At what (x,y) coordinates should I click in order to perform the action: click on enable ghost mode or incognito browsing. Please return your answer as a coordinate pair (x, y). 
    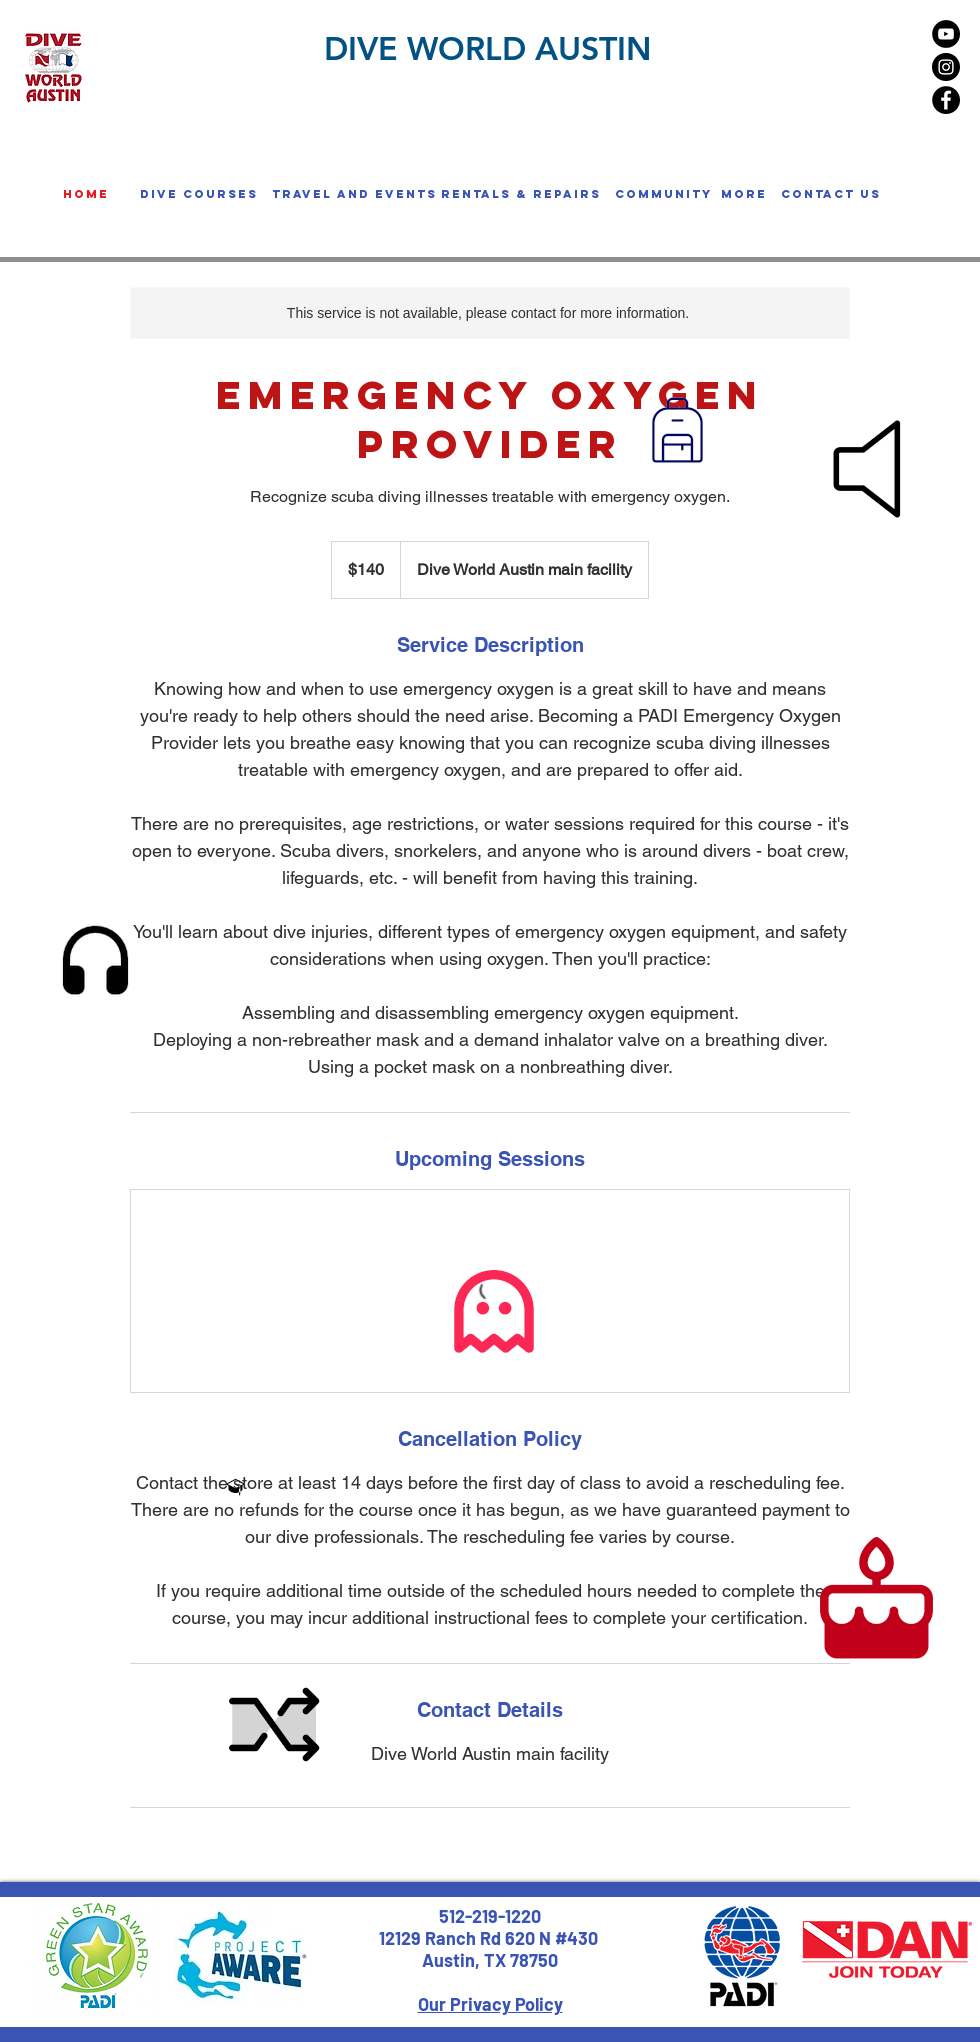
    Looking at the image, I should click on (494, 1313).